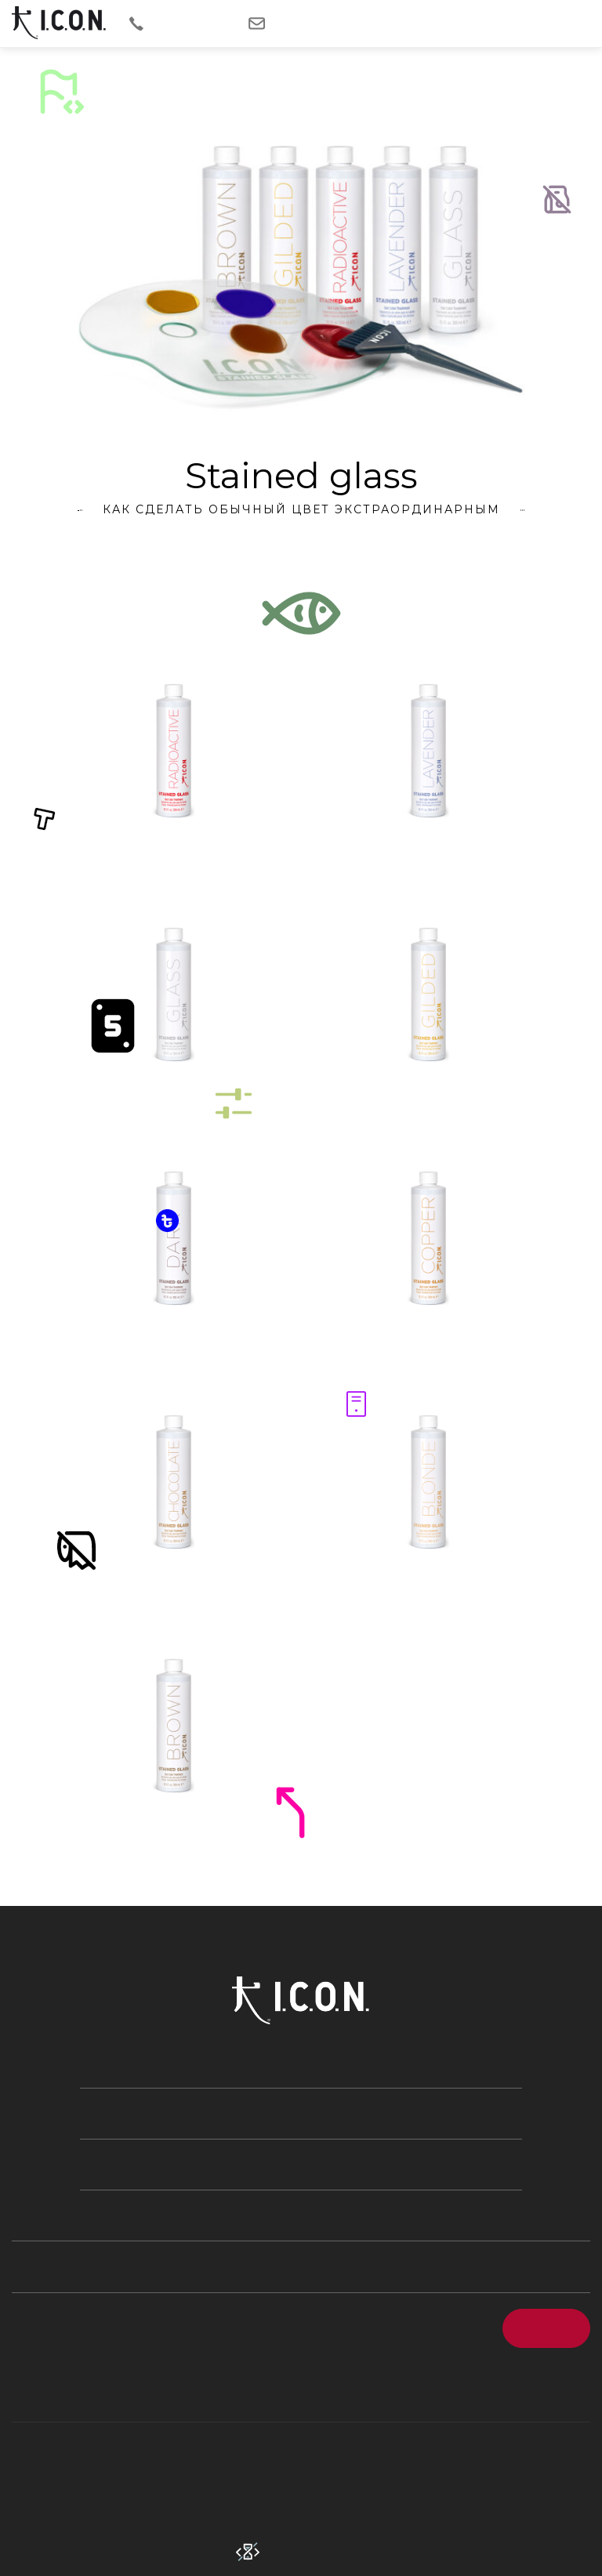  I want to click on bear left at the next turn, so click(289, 1813).